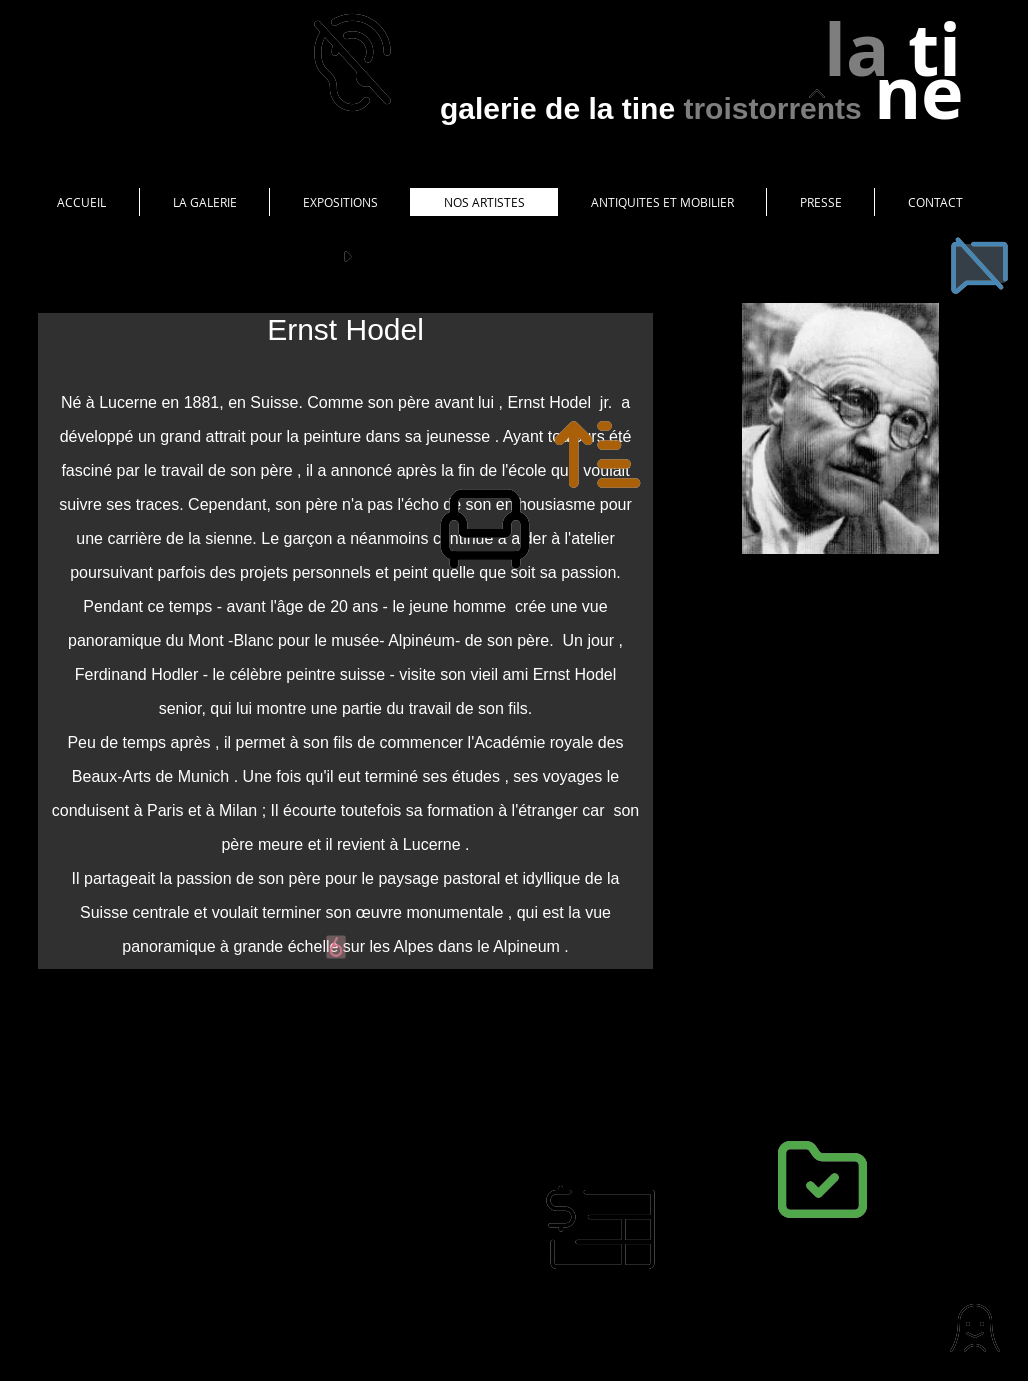 The width and height of the screenshot is (1028, 1381). Describe the element at coordinates (336, 947) in the screenshot. I see `indicates step six in a multi-step process` at that location.